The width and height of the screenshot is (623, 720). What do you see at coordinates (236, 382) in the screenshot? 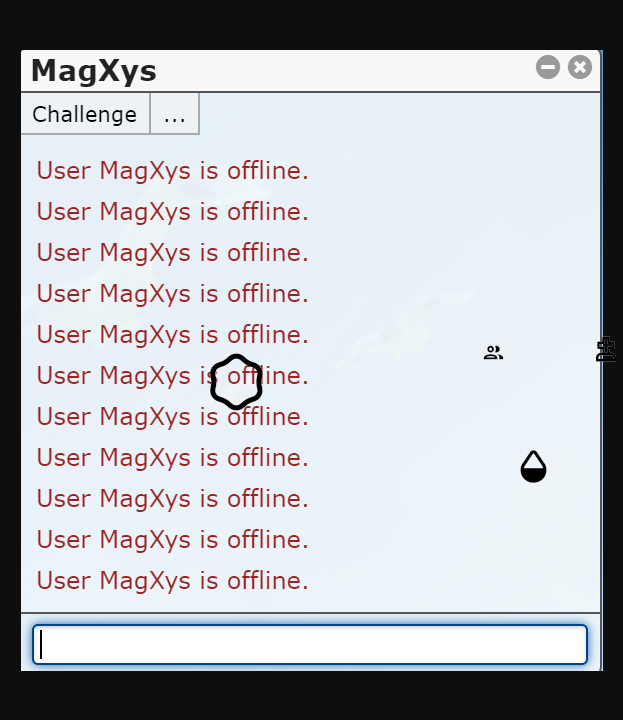
I see `link to Cake social media platform` at bounding box center [236, 382].